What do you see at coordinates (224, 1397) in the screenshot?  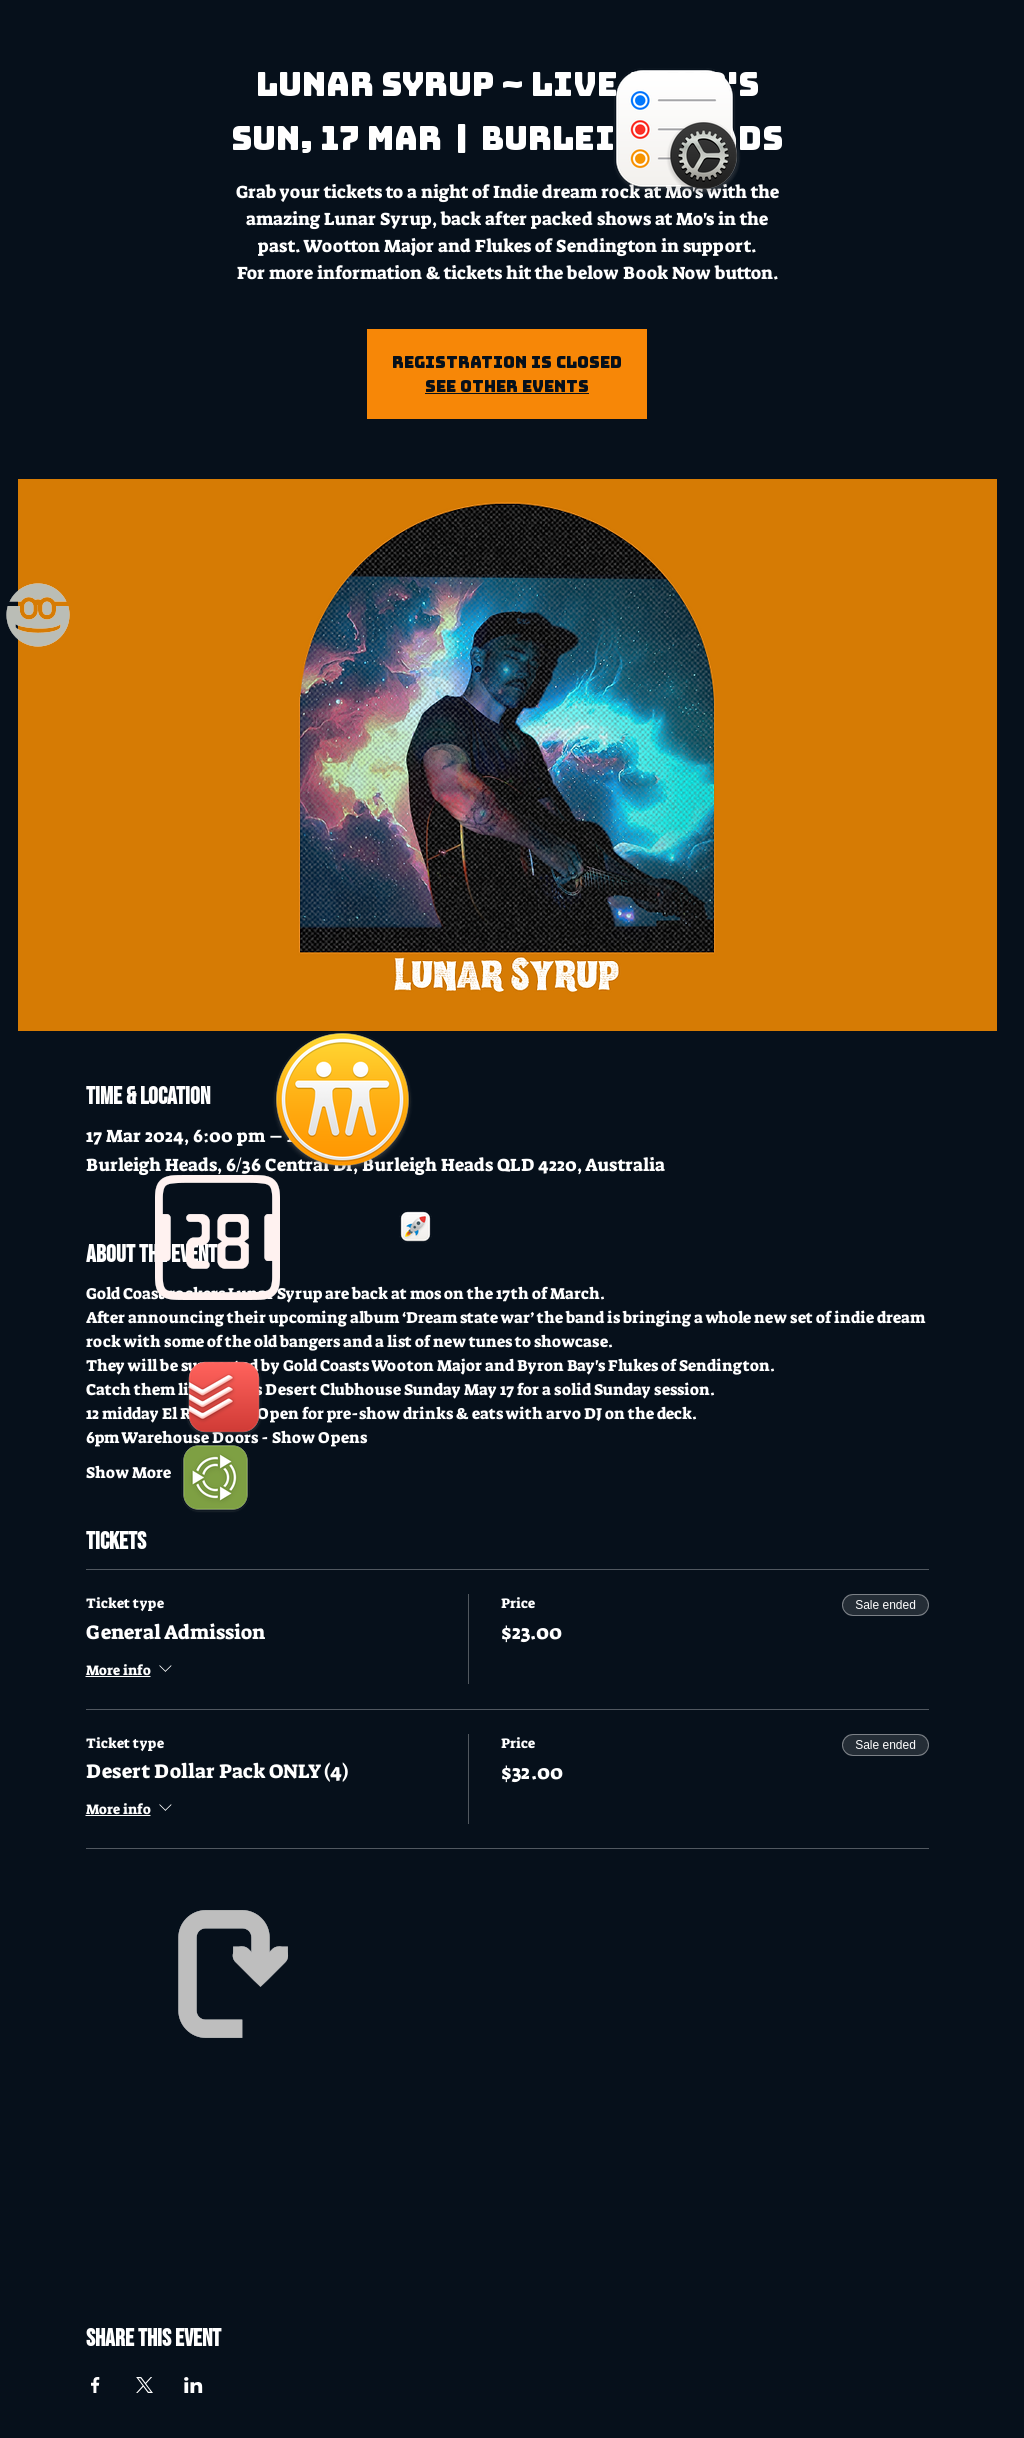 I see `open todoist task management app` at bounding box center [224, 1397].